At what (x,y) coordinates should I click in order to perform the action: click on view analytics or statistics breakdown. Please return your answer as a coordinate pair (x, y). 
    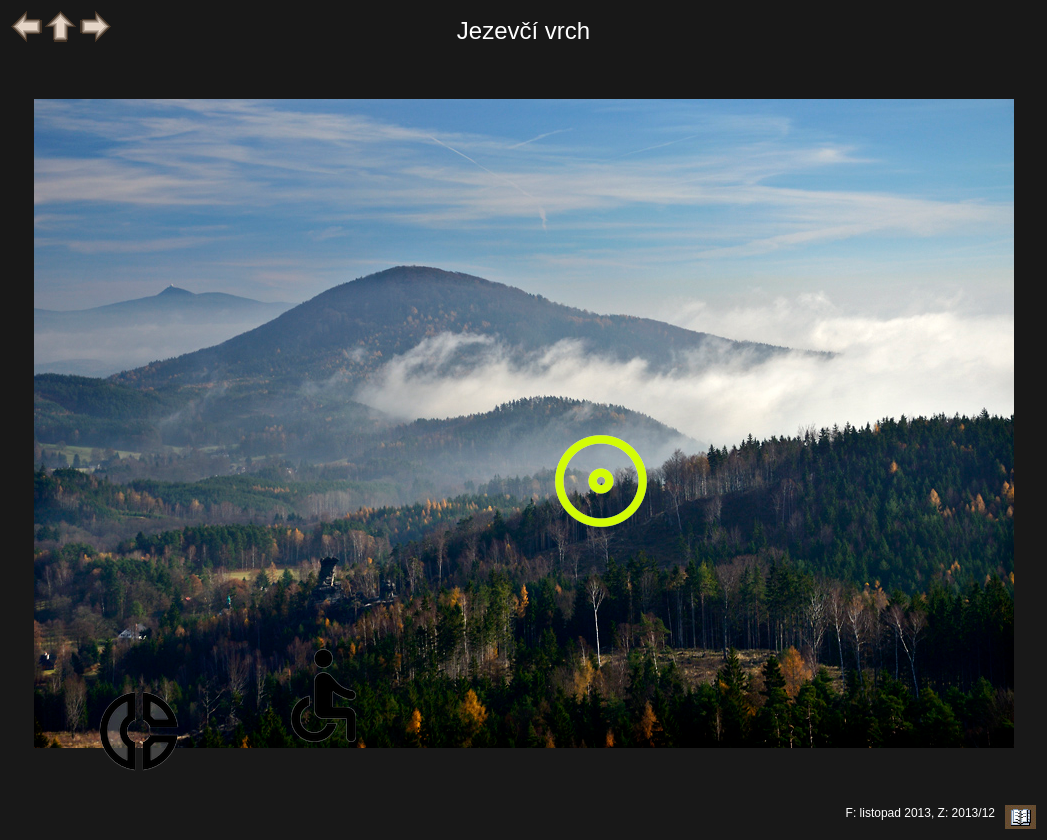
    Looking at the image, I should click on (139, 731).